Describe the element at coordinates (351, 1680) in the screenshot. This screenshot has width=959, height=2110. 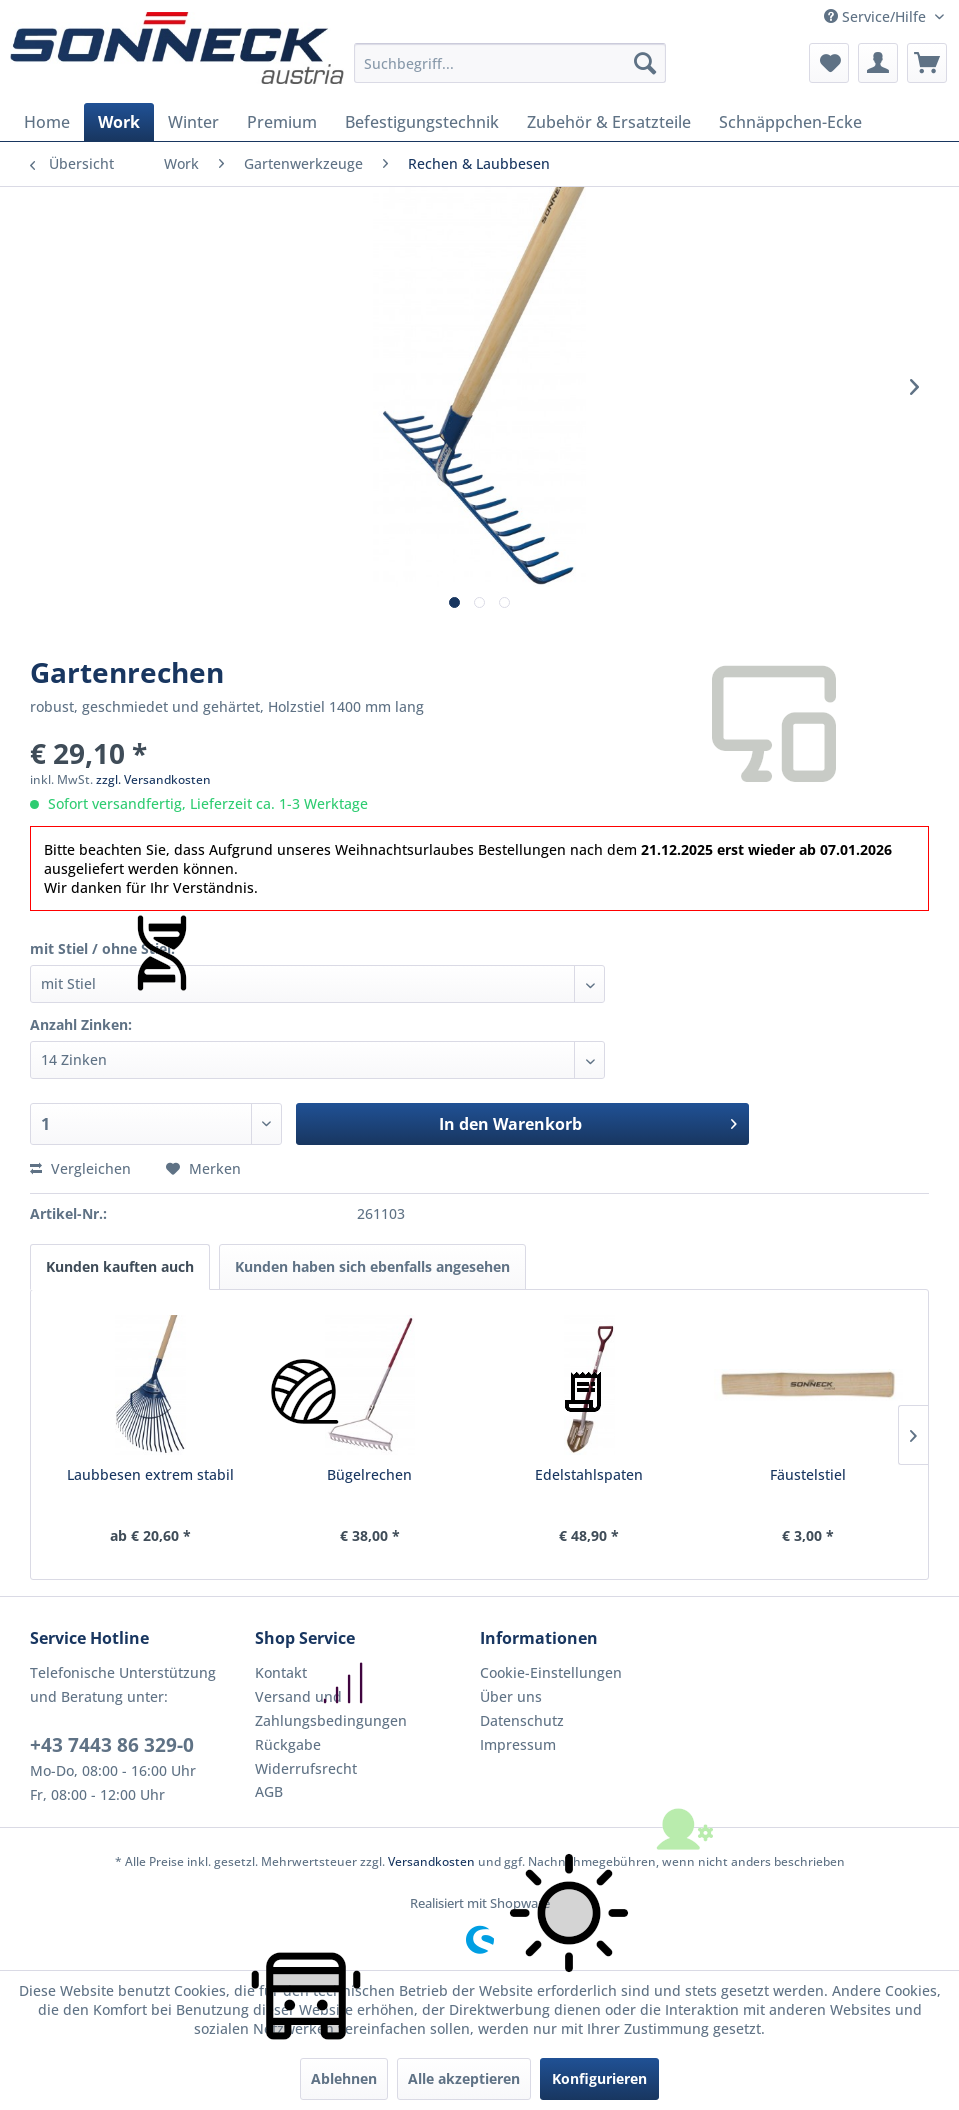
I see `indicates strong cellular network signal` at that location.